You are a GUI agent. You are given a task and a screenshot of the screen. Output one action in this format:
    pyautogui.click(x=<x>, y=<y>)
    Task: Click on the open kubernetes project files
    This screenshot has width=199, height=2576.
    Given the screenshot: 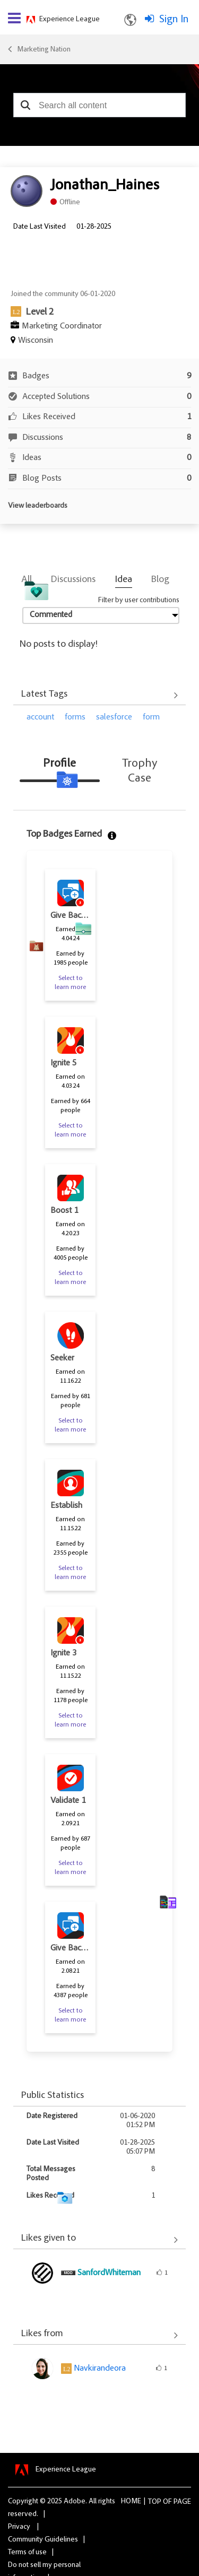 What is the action you would take?
    pyautogui.click(x=67, y=780)
    